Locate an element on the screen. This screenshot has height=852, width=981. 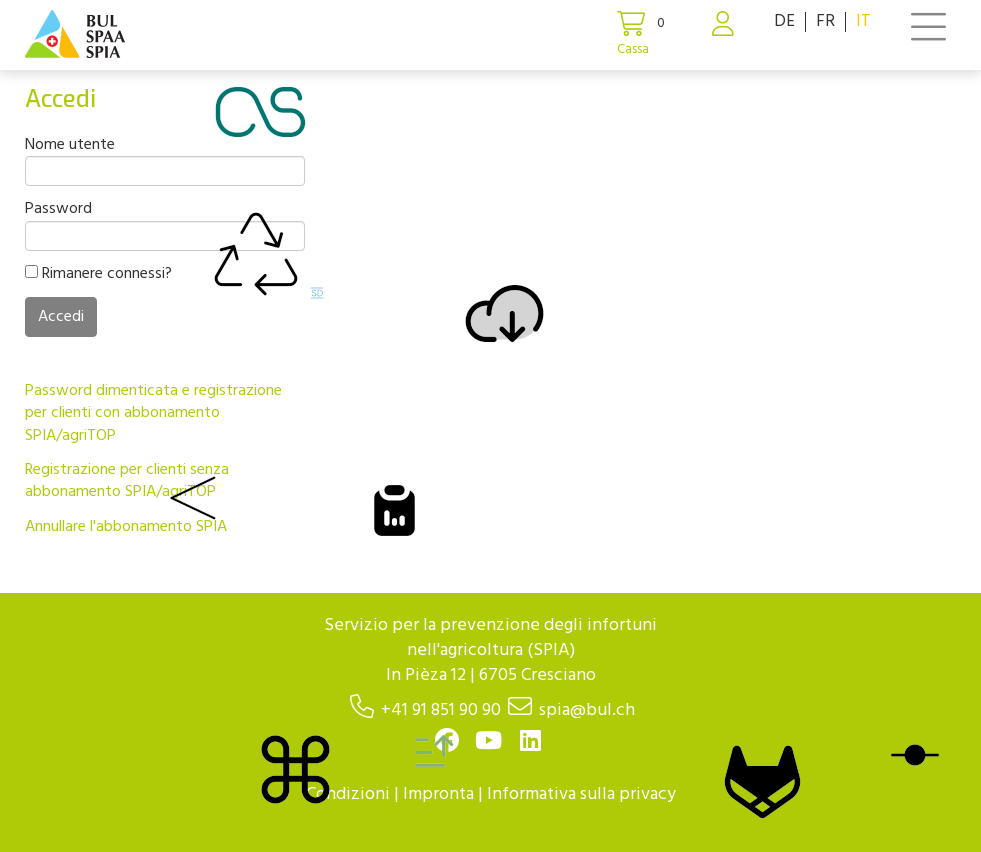
view clipboard data or statistics is located at coordinates (394, 510).